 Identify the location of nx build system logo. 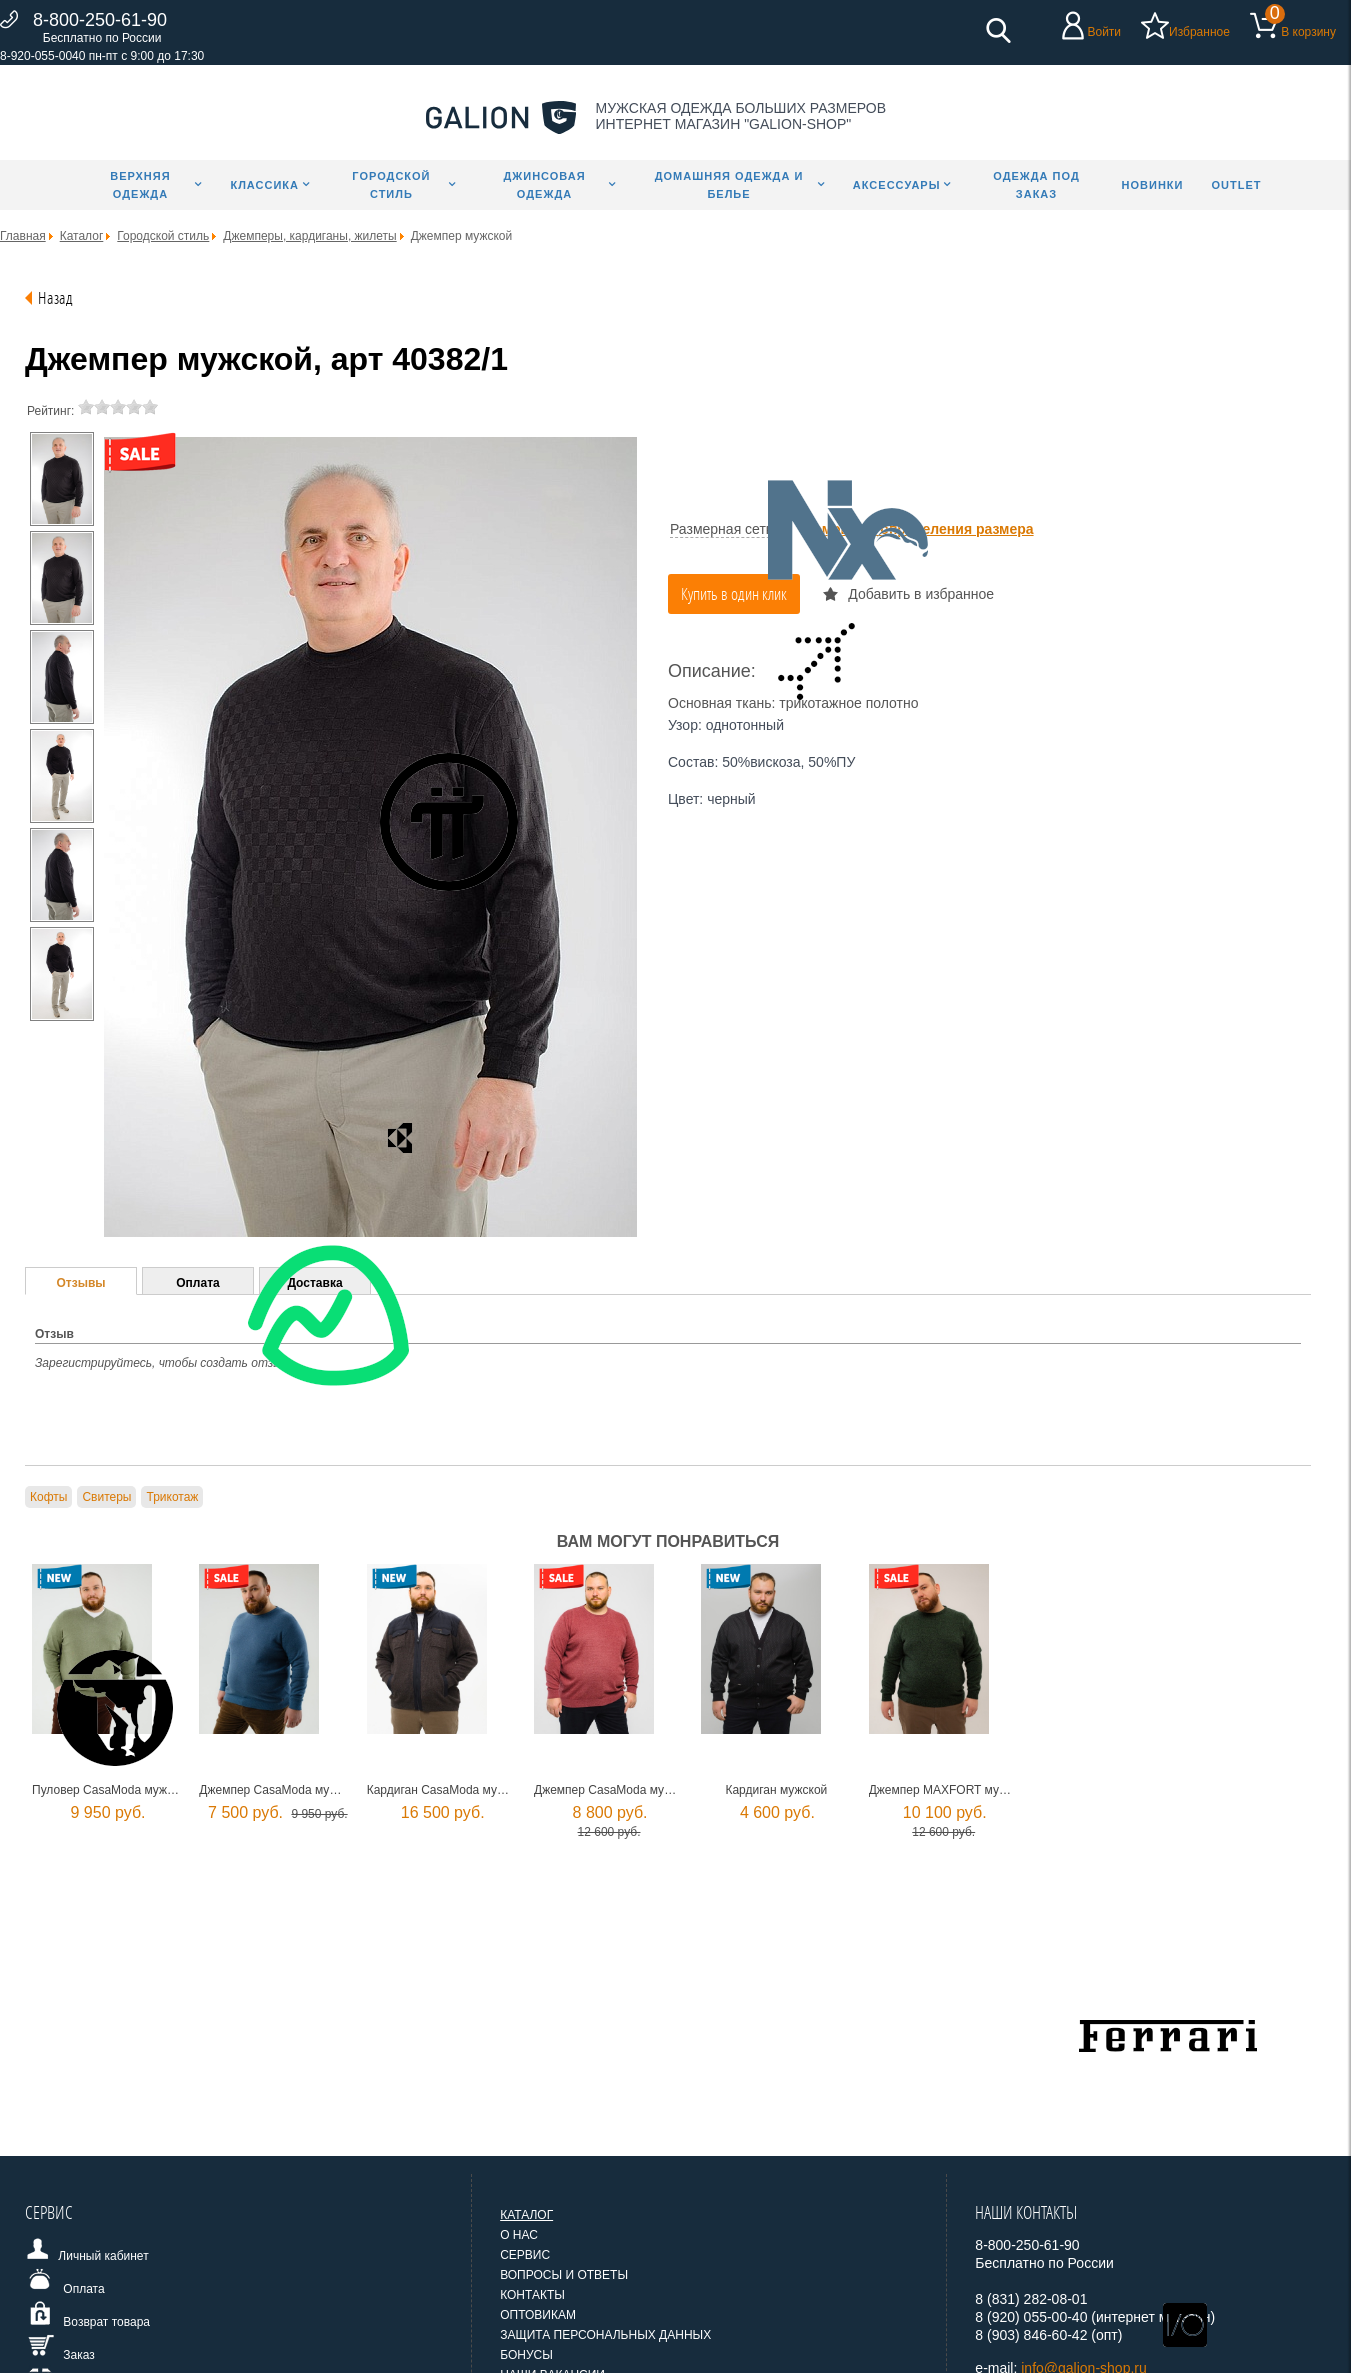
(848, 530).